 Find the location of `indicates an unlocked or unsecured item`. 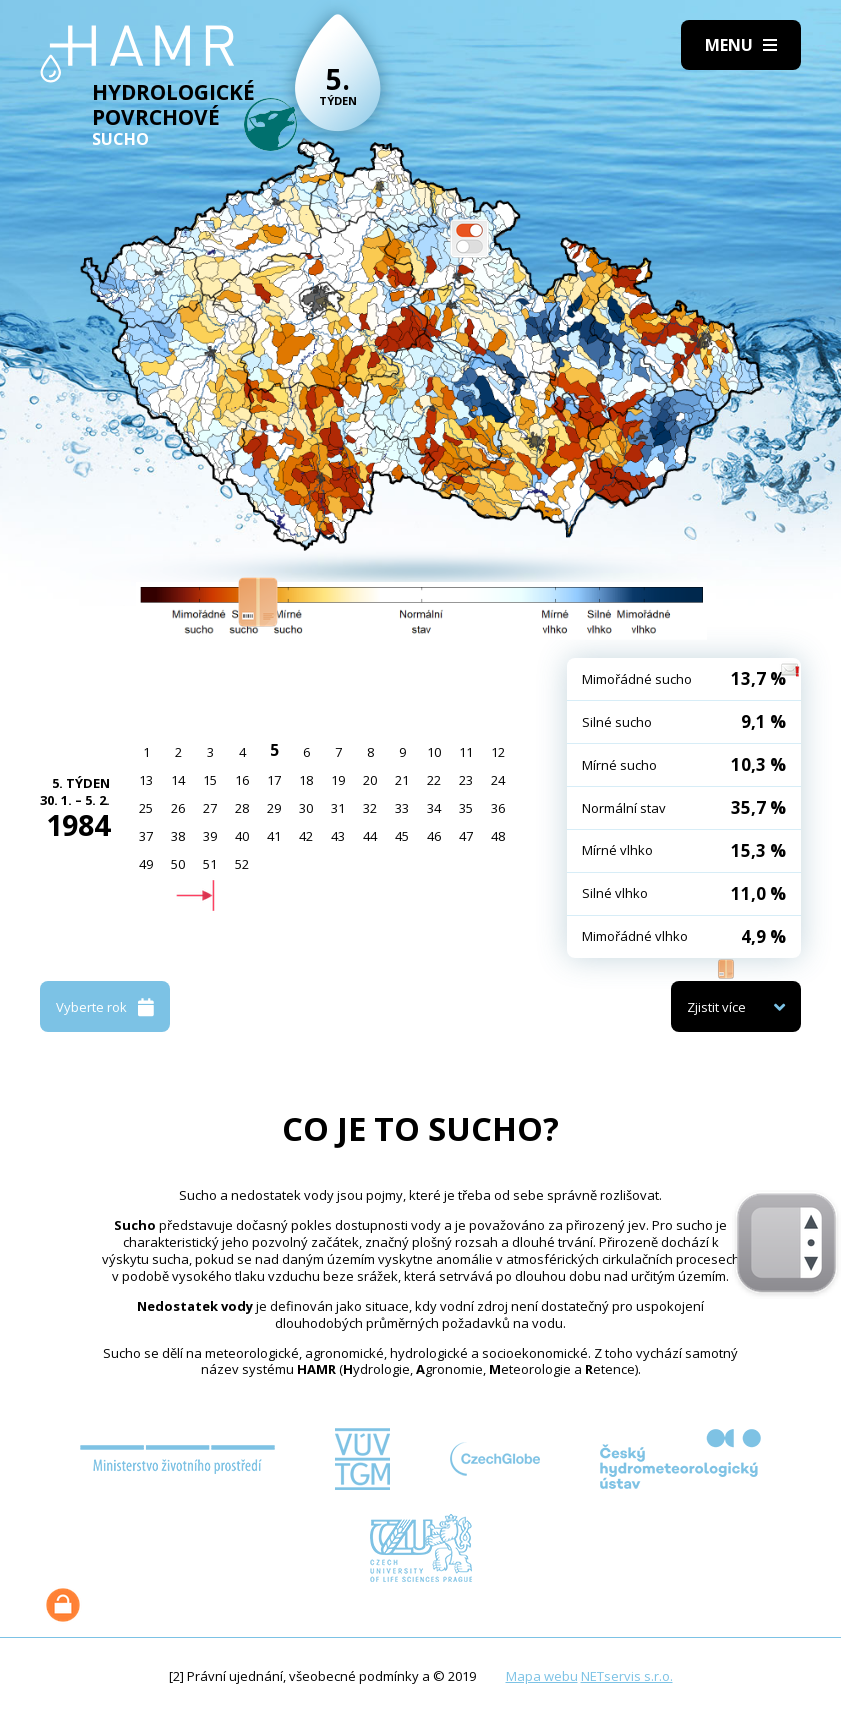

indicates an unlocked or unsecured item is located at coordinates (63, 1605).